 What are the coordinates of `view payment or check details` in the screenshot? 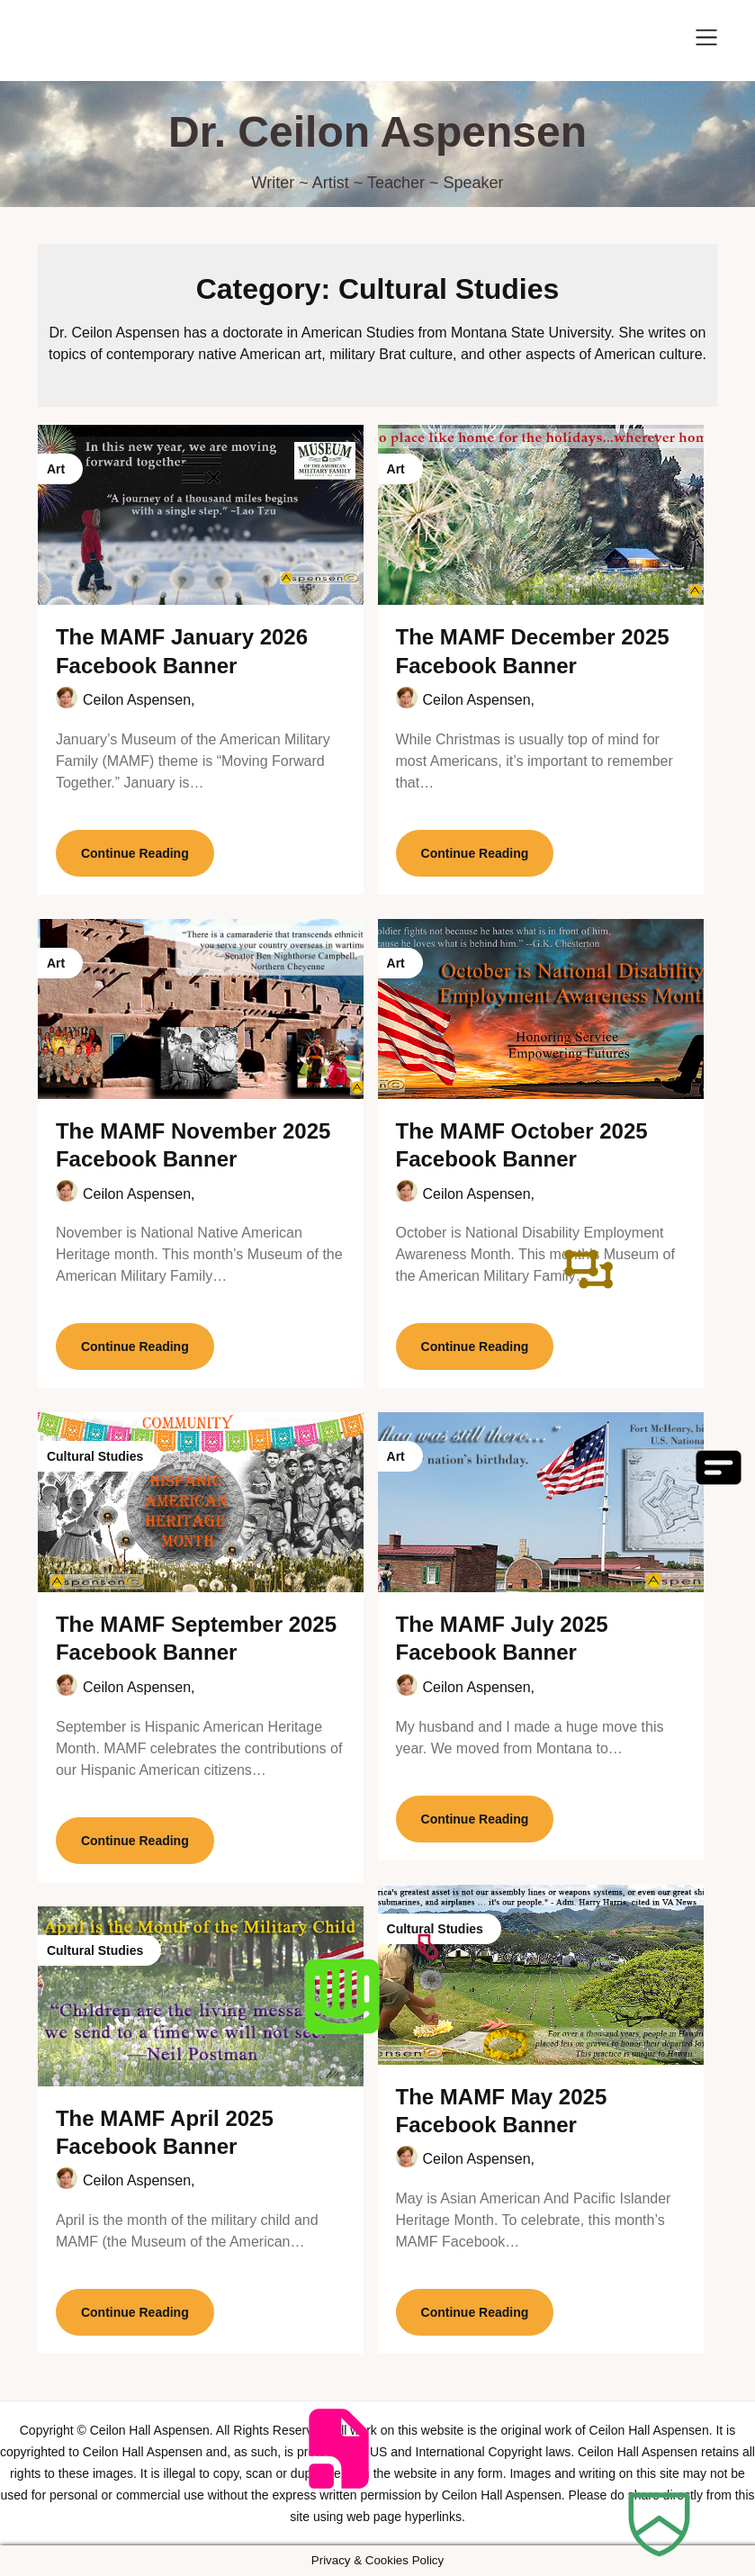 It's located at (718, 1467).